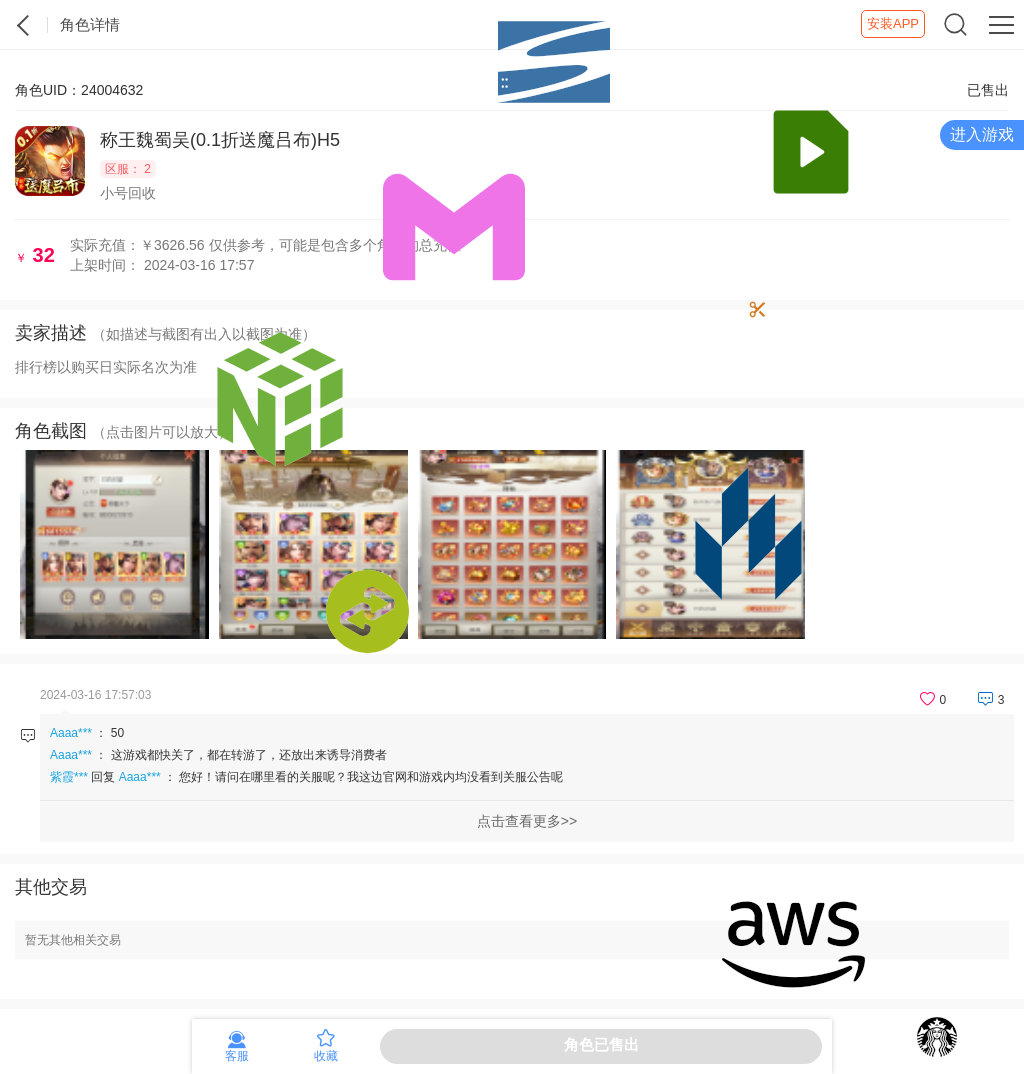 The width and height of the screenshot is (1024, 1074). What do you see at coordinates (454, 227) in the screenshot?
I see `open Gmail app` at bounding box center [454, 227].